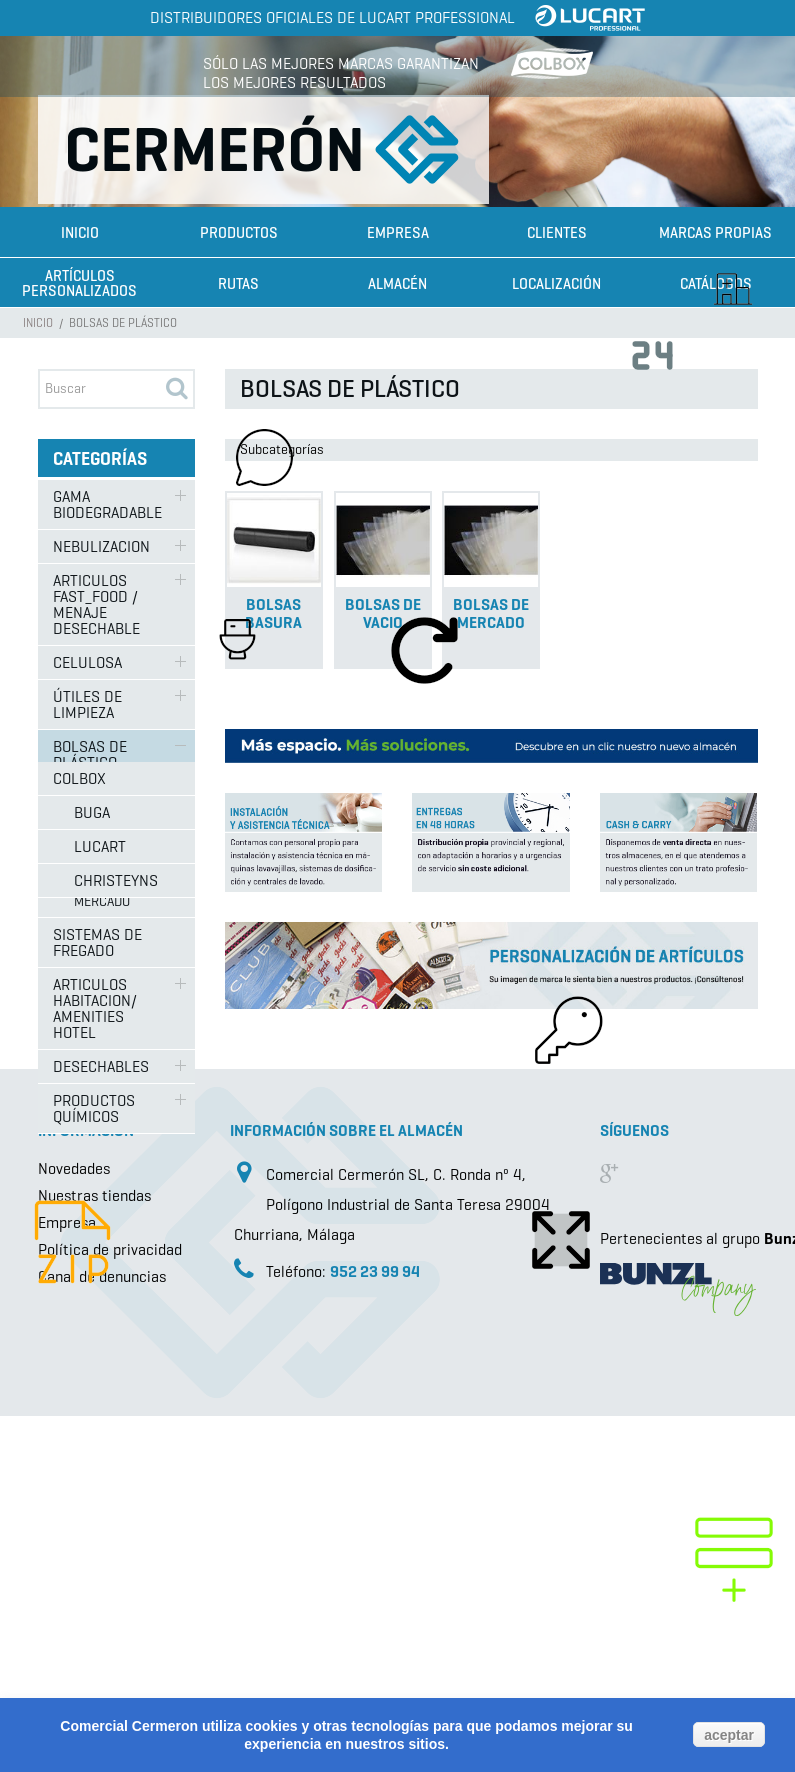 This screenshot has width=795, height=1772. Describe the element at coordinates (237, 638) in the screenshot. I see `indicates restroom or bathroom location` at that location.